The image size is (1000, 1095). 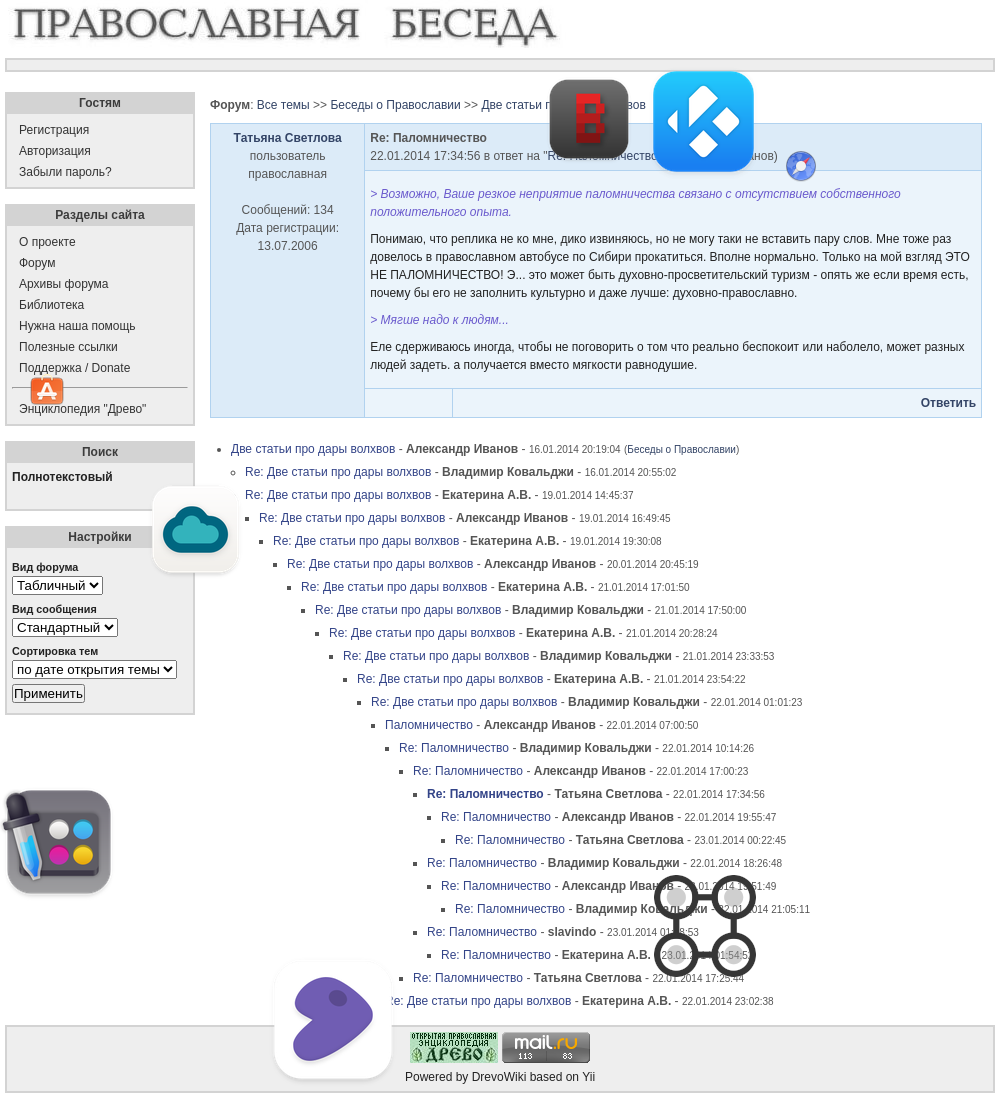 What do you see at coordinates (703, 121) in the screenshot?
I see `open kodi media center` at bounding box center [703, 121].